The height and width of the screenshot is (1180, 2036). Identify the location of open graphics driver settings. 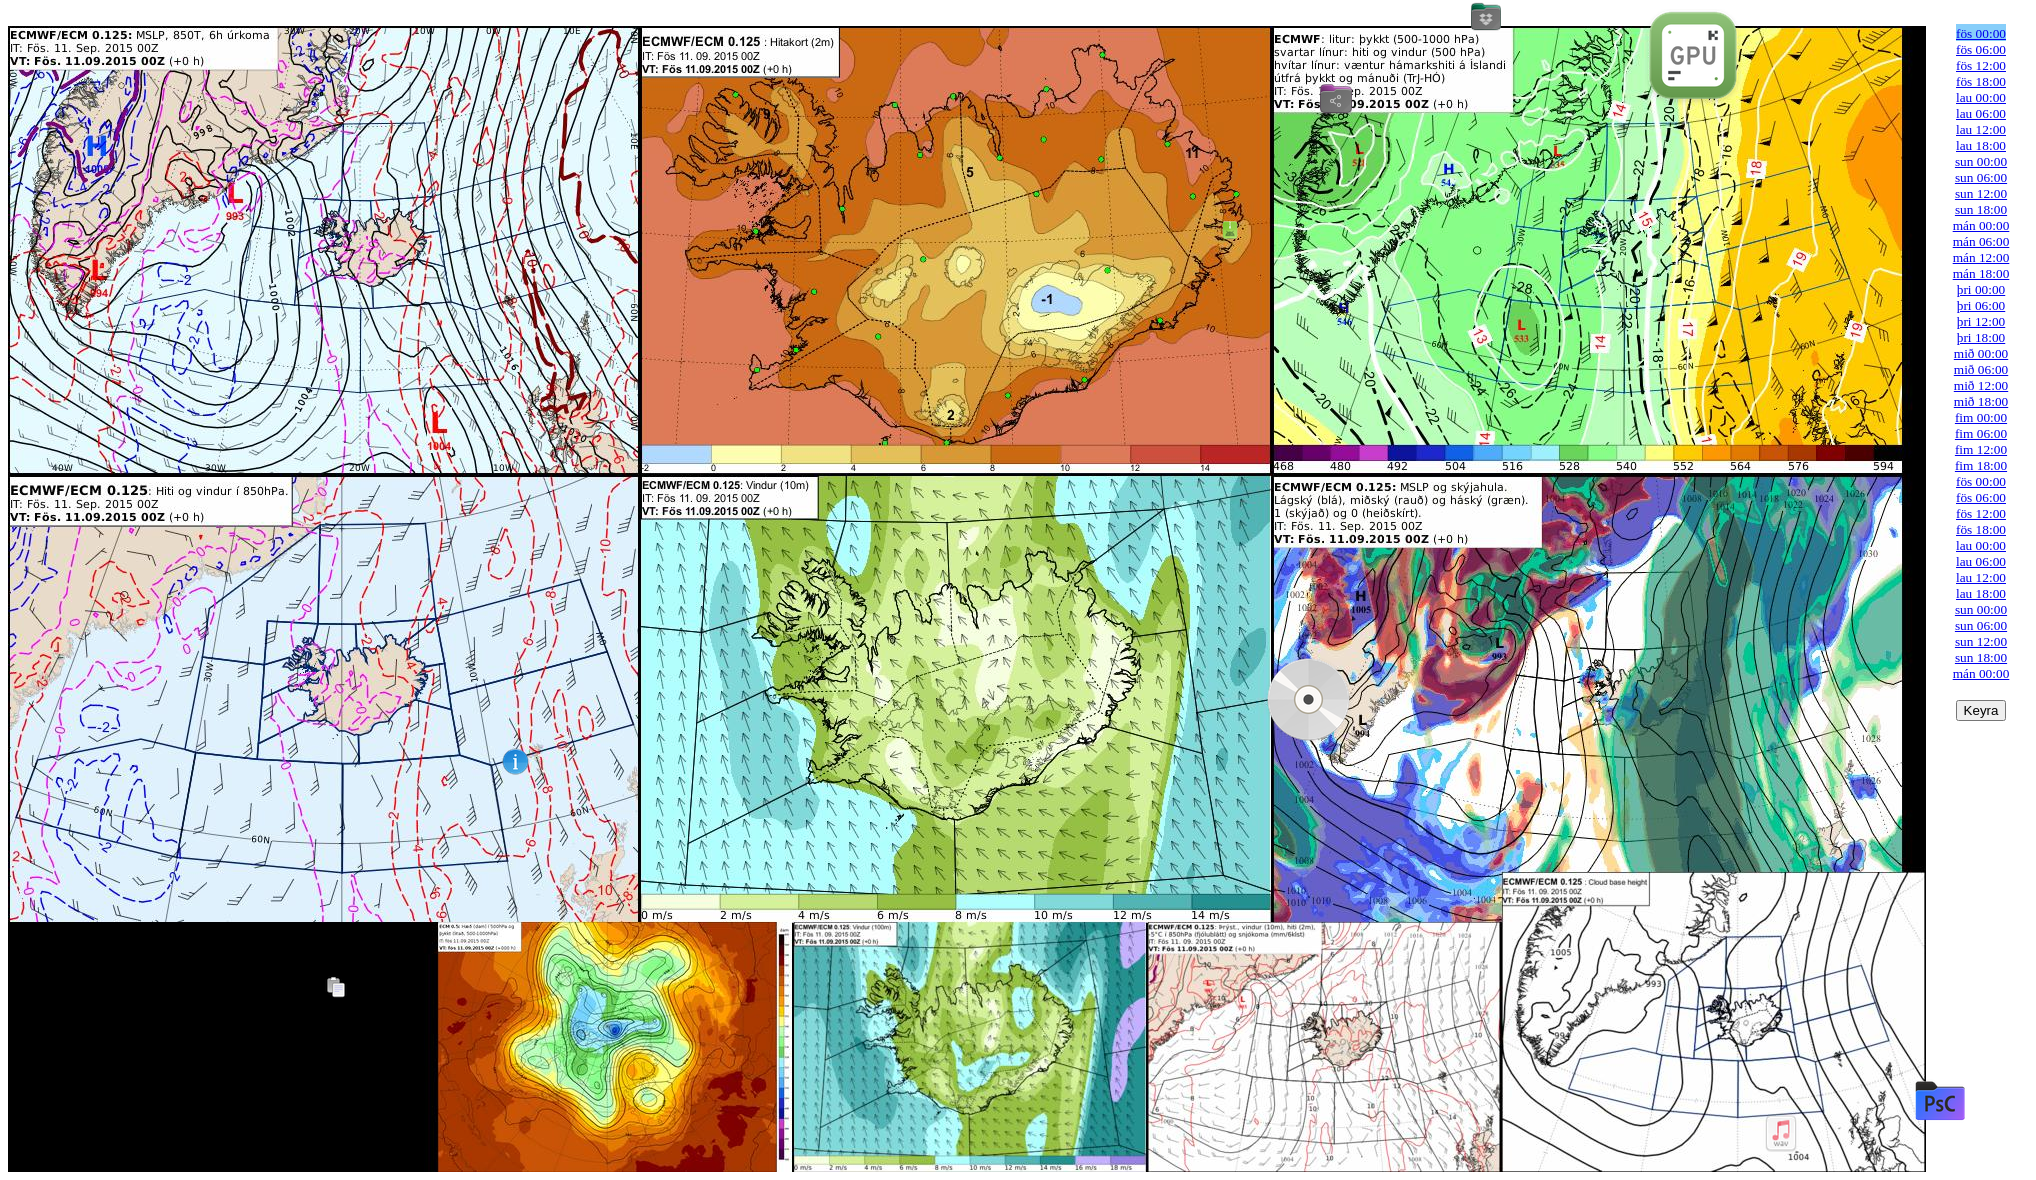
(1693, 57).